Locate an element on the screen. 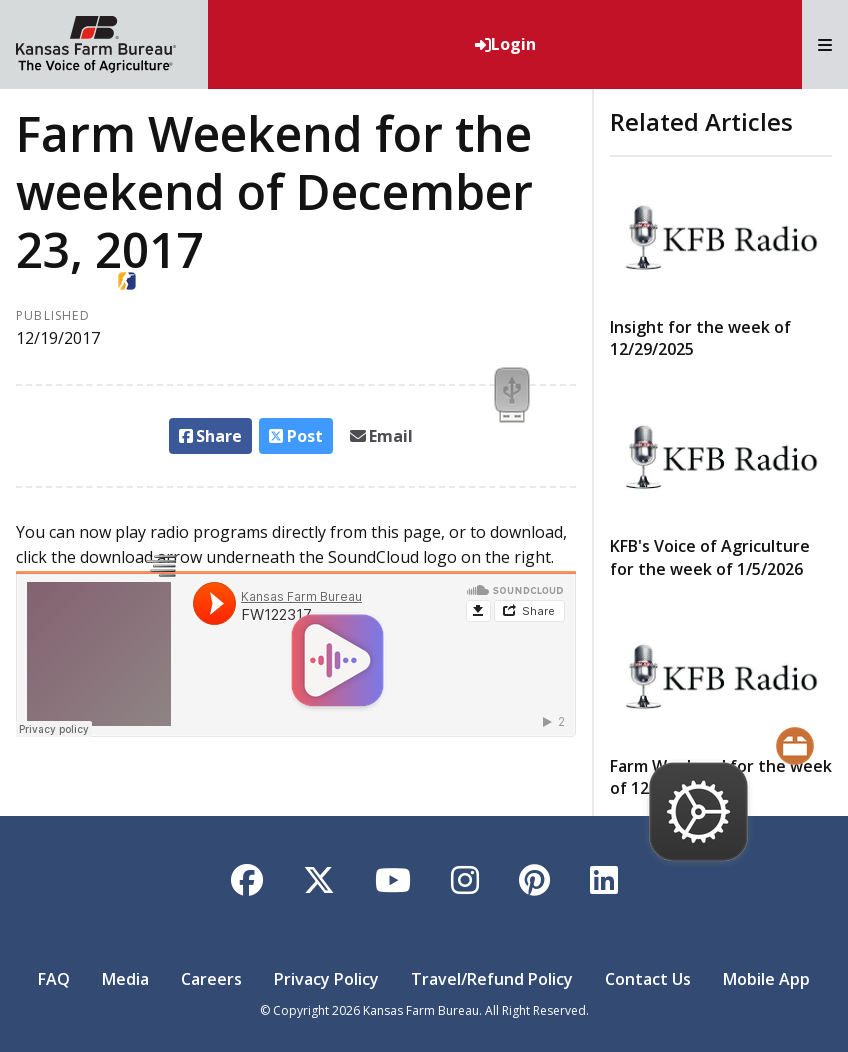 The width and height of the screenshot is (848, 1052). removable USB storage device is located at coordinates (512, 395).